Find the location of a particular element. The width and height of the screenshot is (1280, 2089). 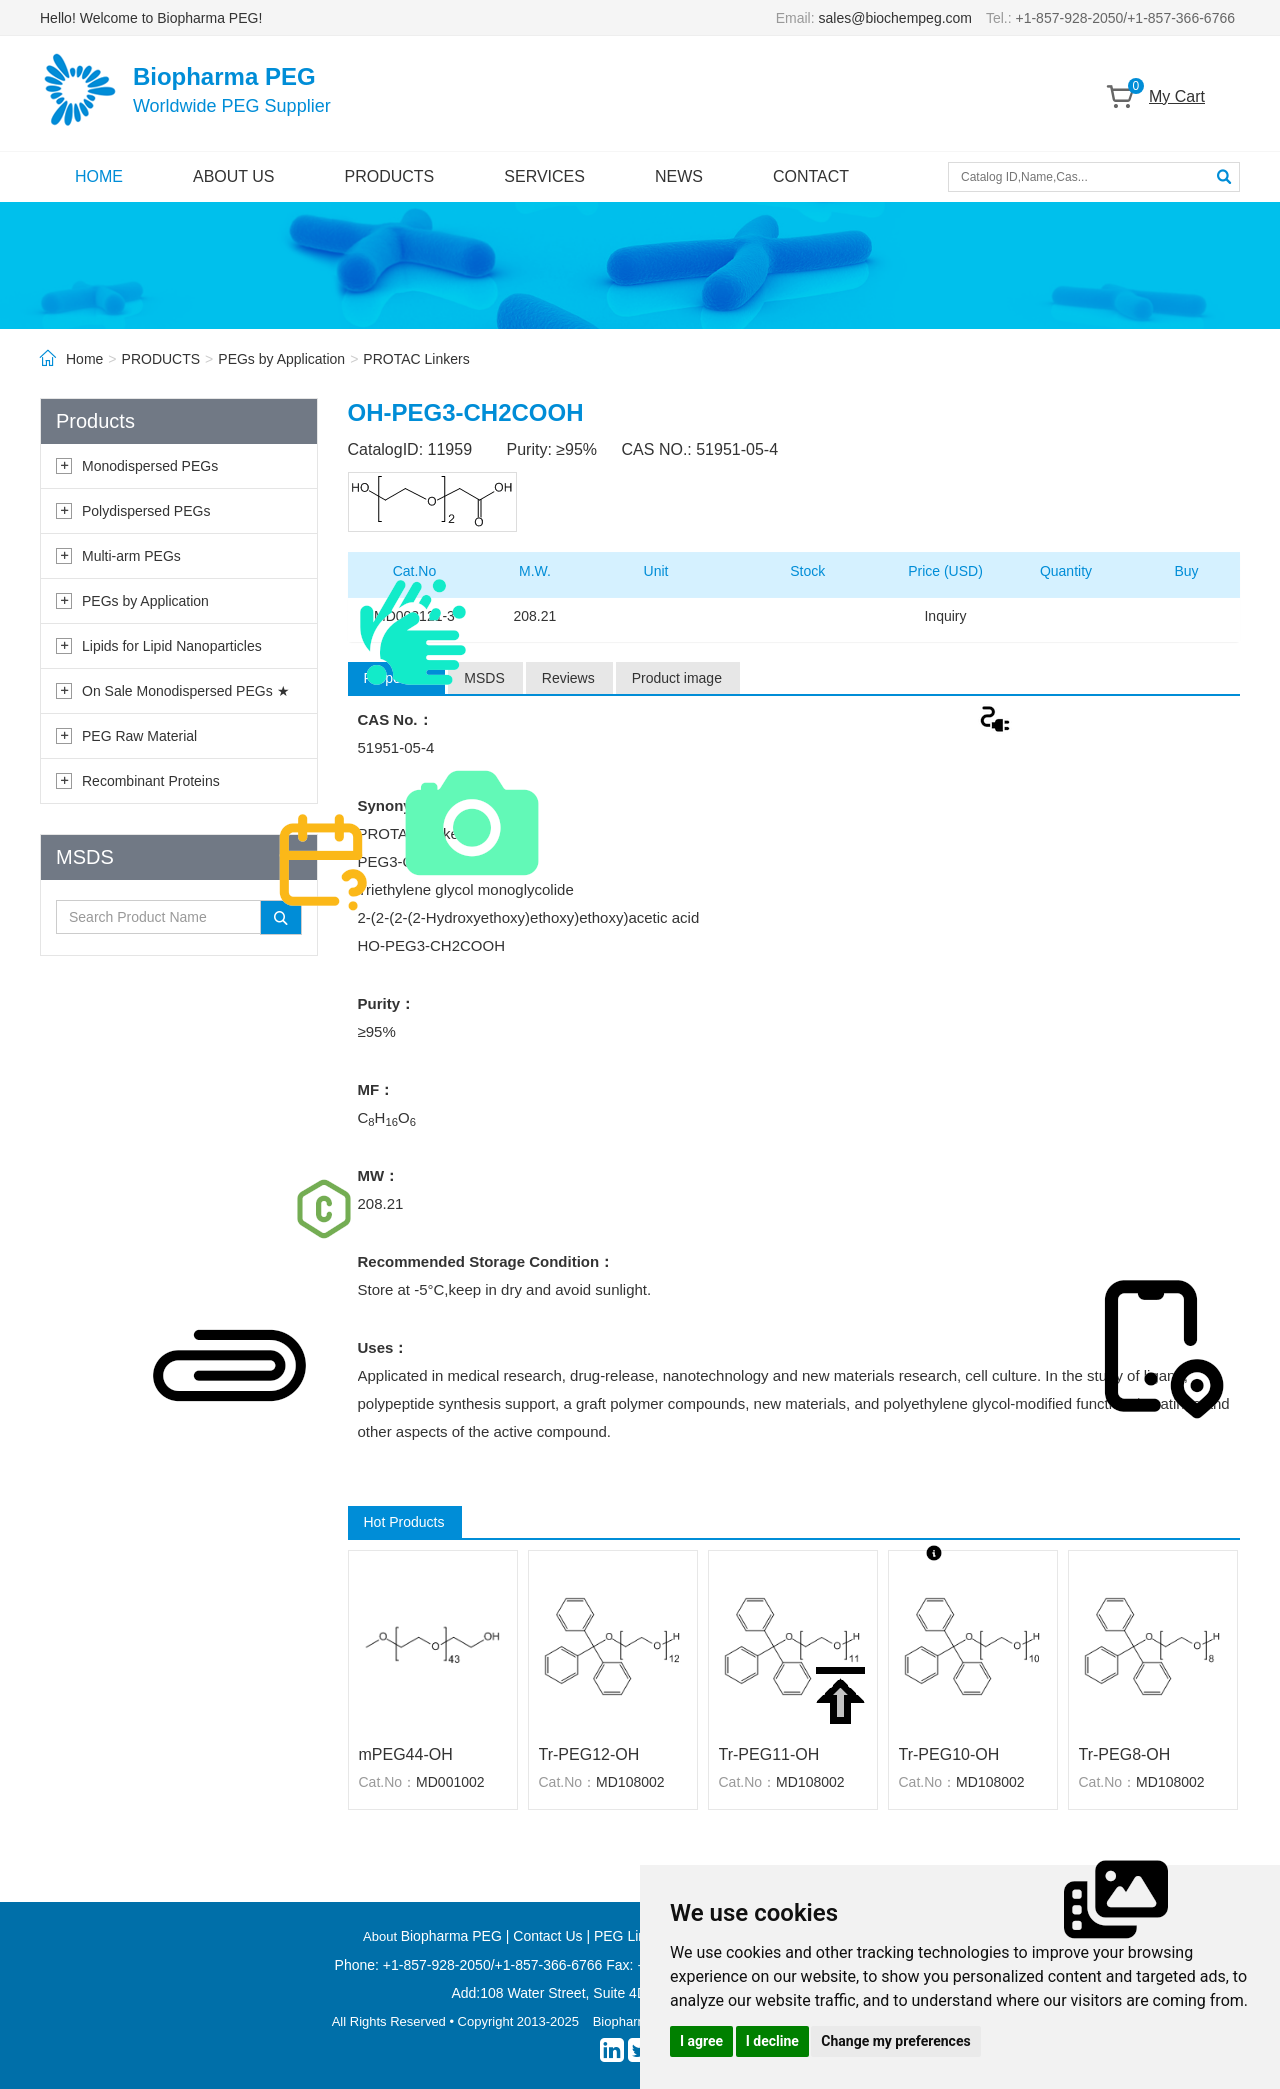

find nearby electrical or charging services is located at coordinates (995, 719).